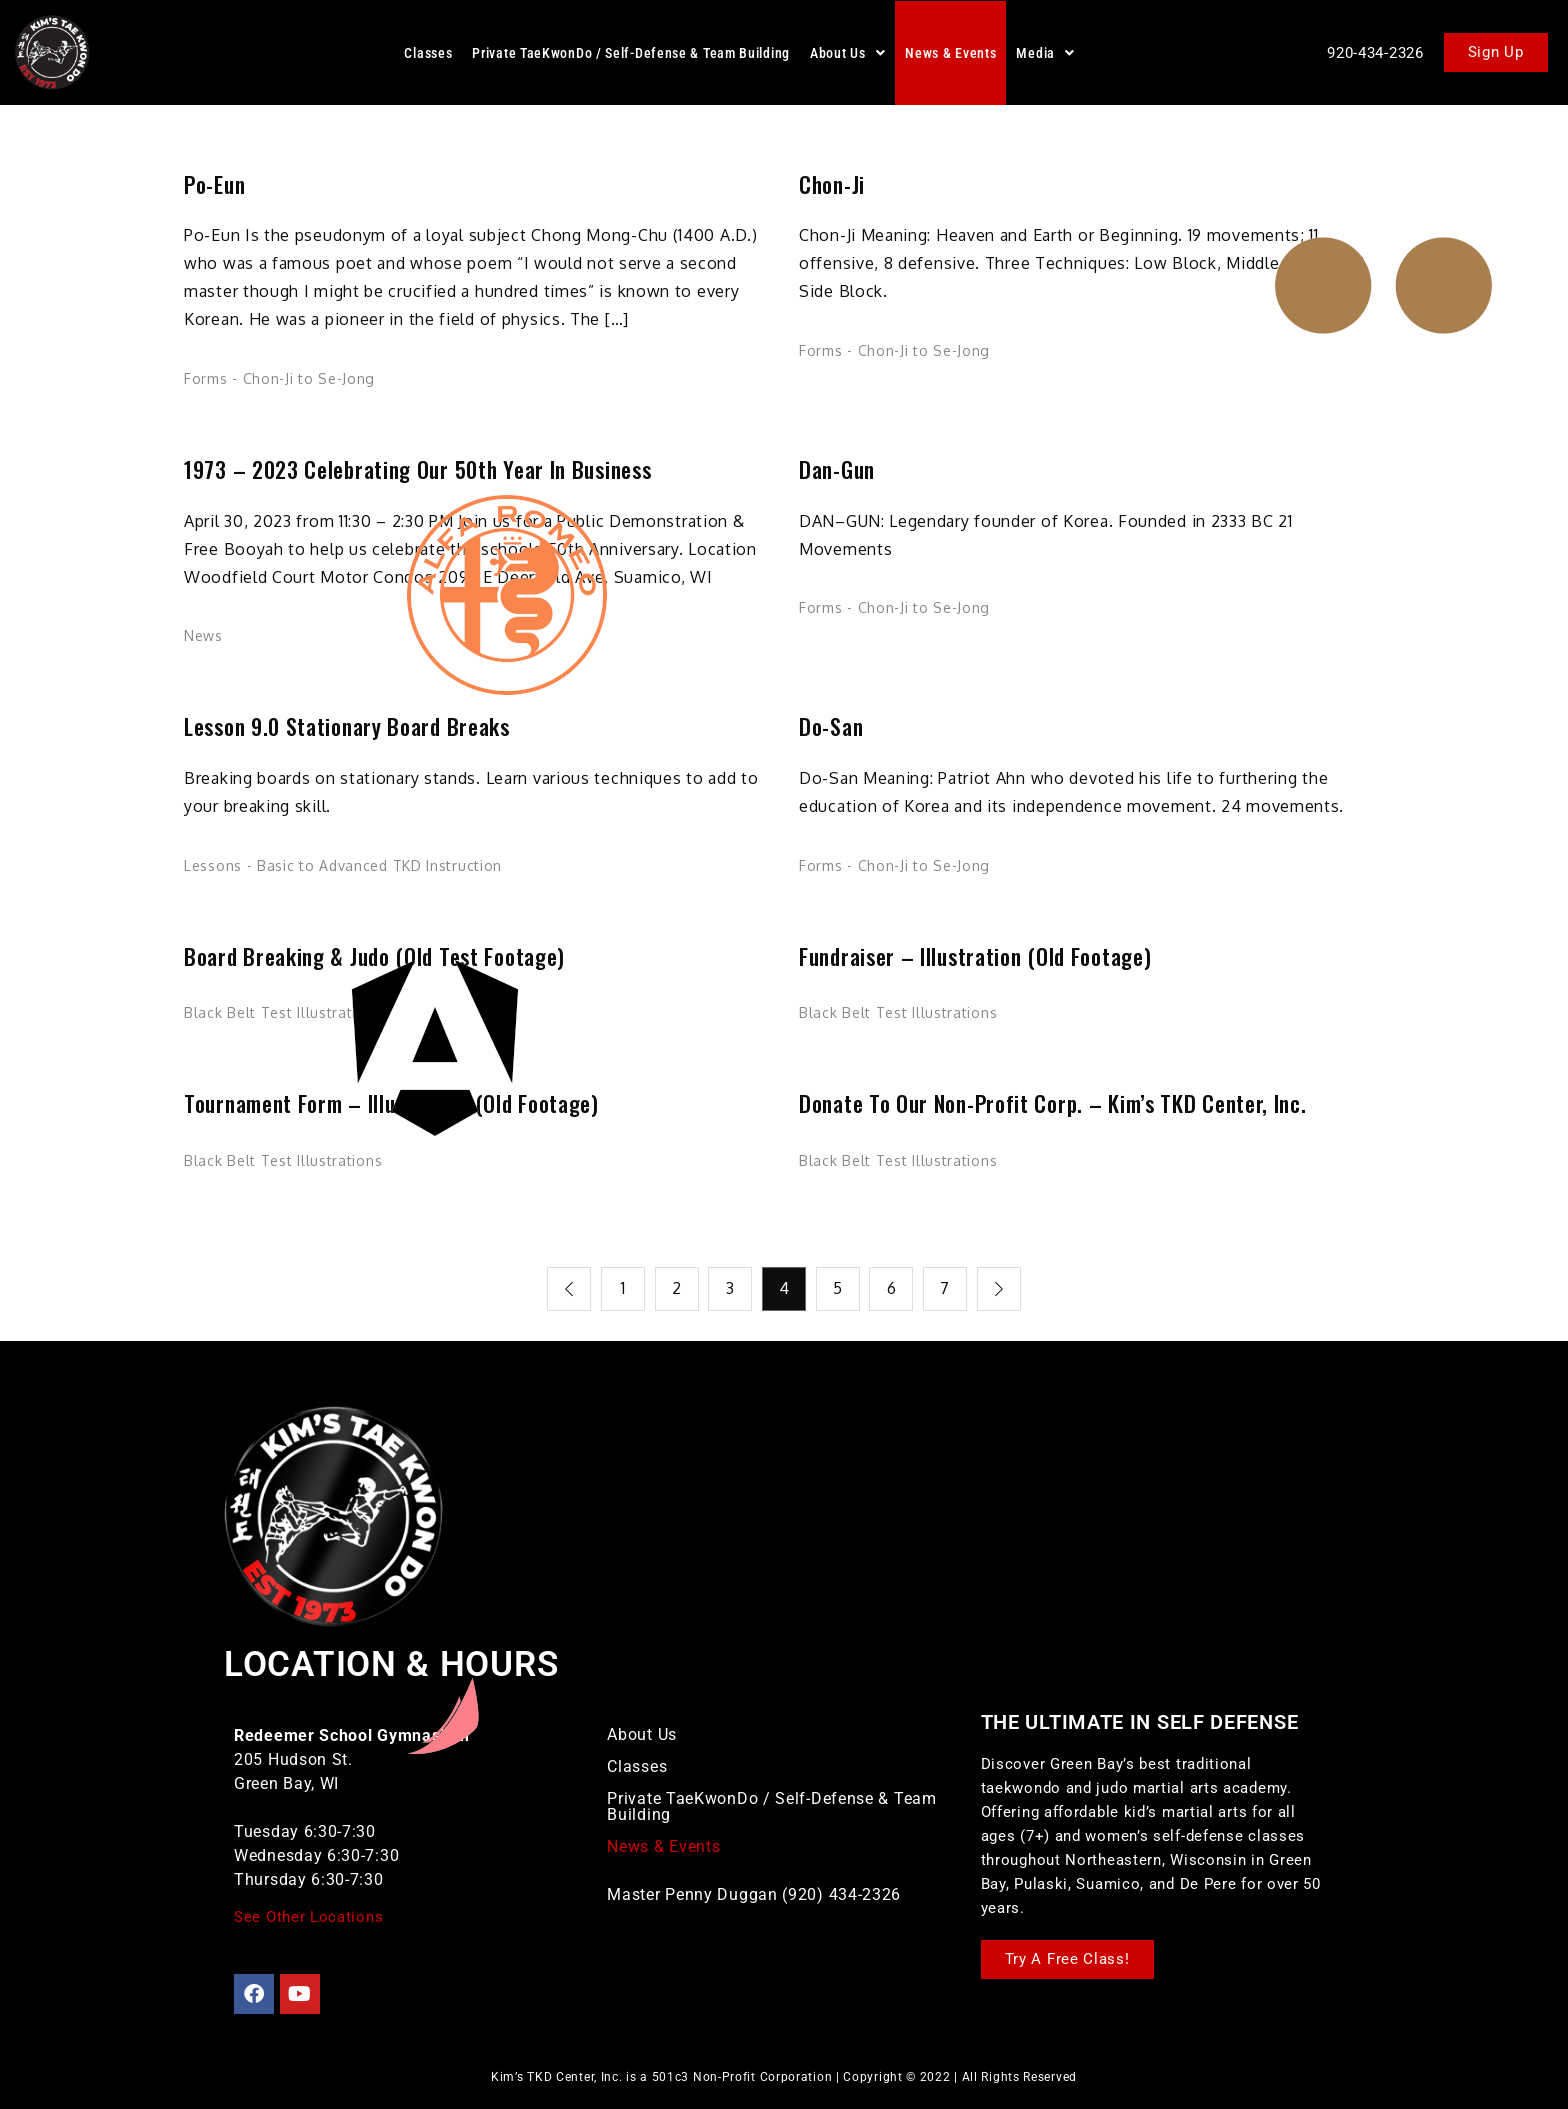 The height and width of the screenshot is (2109, 1568). Describe the element at coordinates (1383, 285) in the screenshot. I see `open Flickr app` at that location.